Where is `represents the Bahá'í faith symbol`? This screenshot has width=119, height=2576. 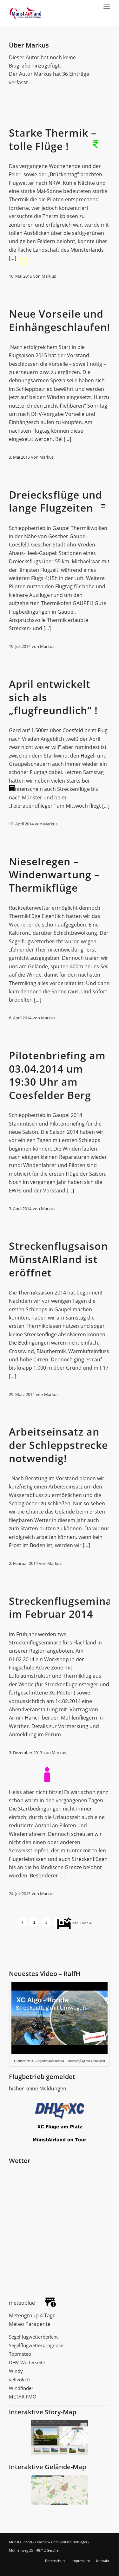
represents the Bahá'í faith symbol is located at coordinates (23, 261).